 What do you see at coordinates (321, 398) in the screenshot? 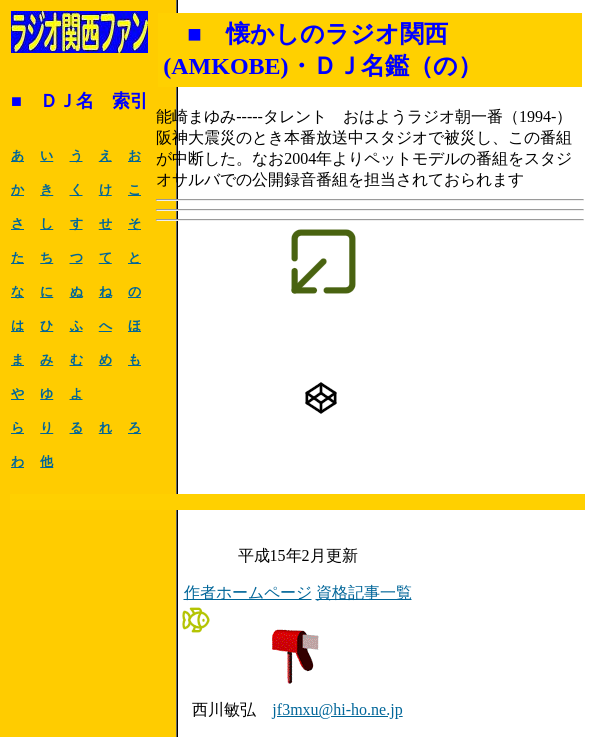
I see `open CodePen profile or project` at bounding box center [321, 398].